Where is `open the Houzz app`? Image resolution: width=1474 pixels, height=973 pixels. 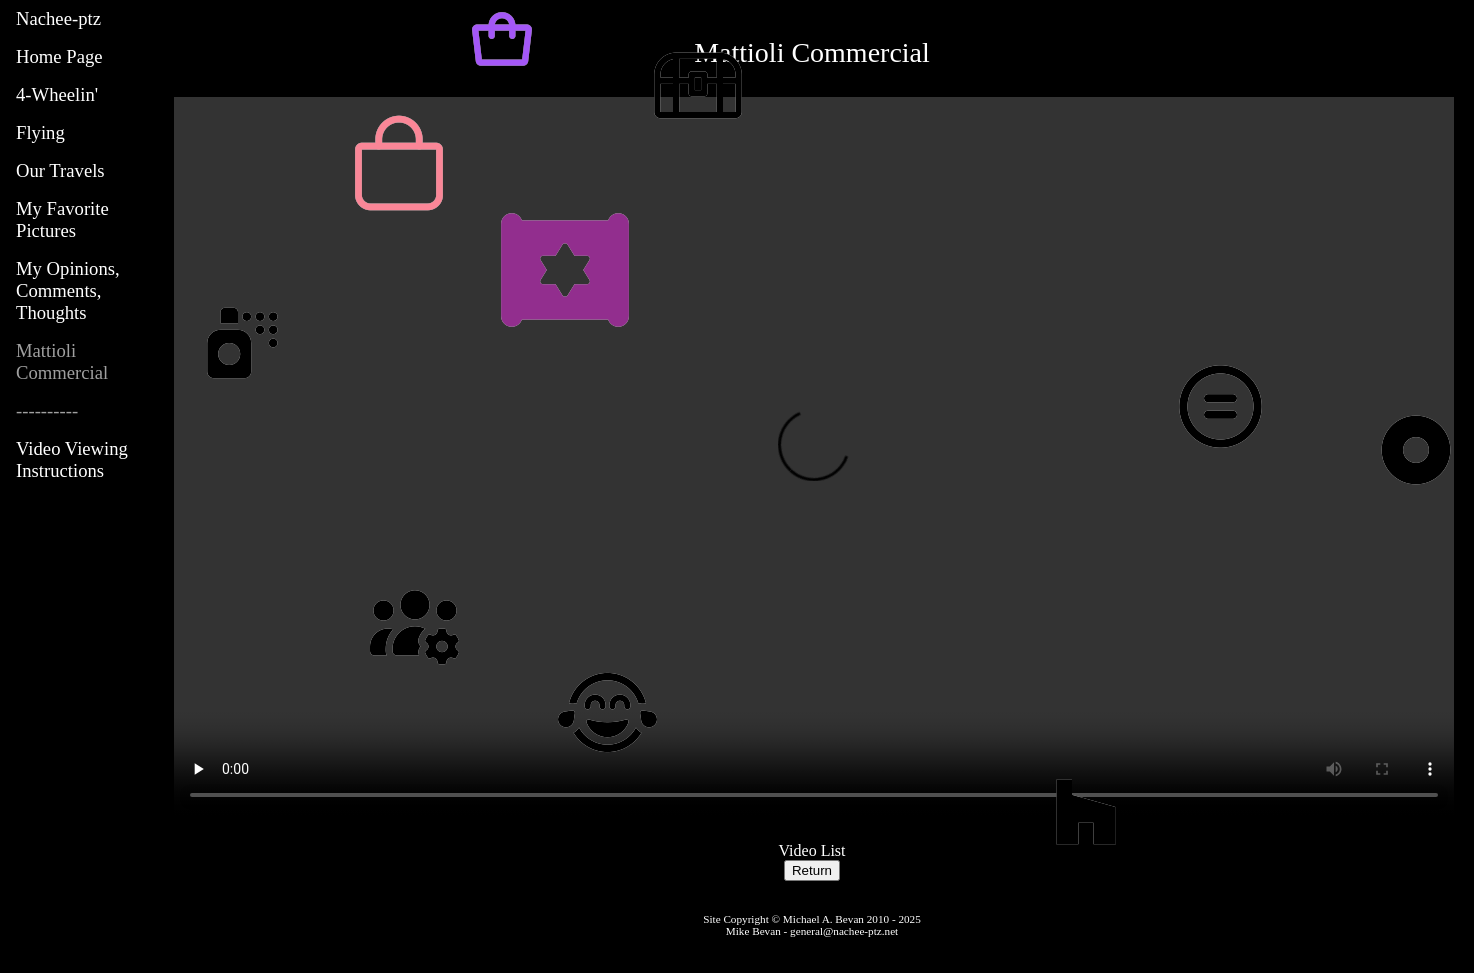 open the Houzz app is located at coordinates (1086, 812).